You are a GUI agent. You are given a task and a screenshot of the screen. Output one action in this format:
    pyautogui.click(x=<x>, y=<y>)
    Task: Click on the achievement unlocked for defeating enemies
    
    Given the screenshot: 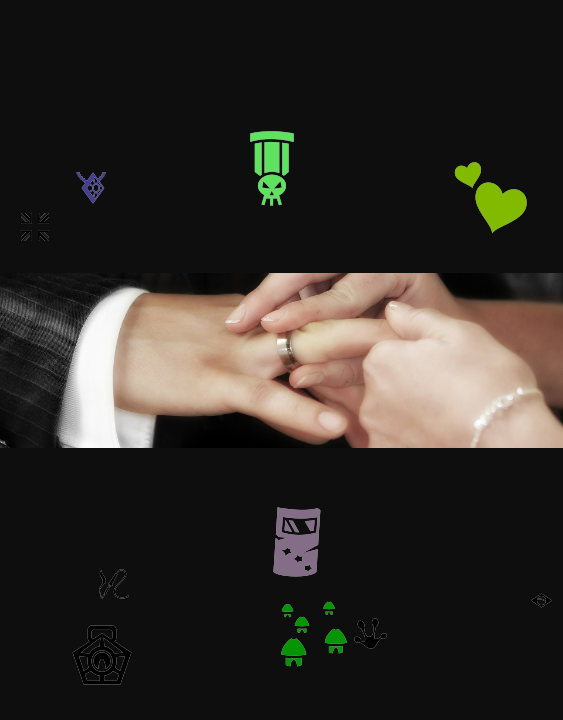 What is the action you would take?
    pyautogui.click(x=272, y=168)
    